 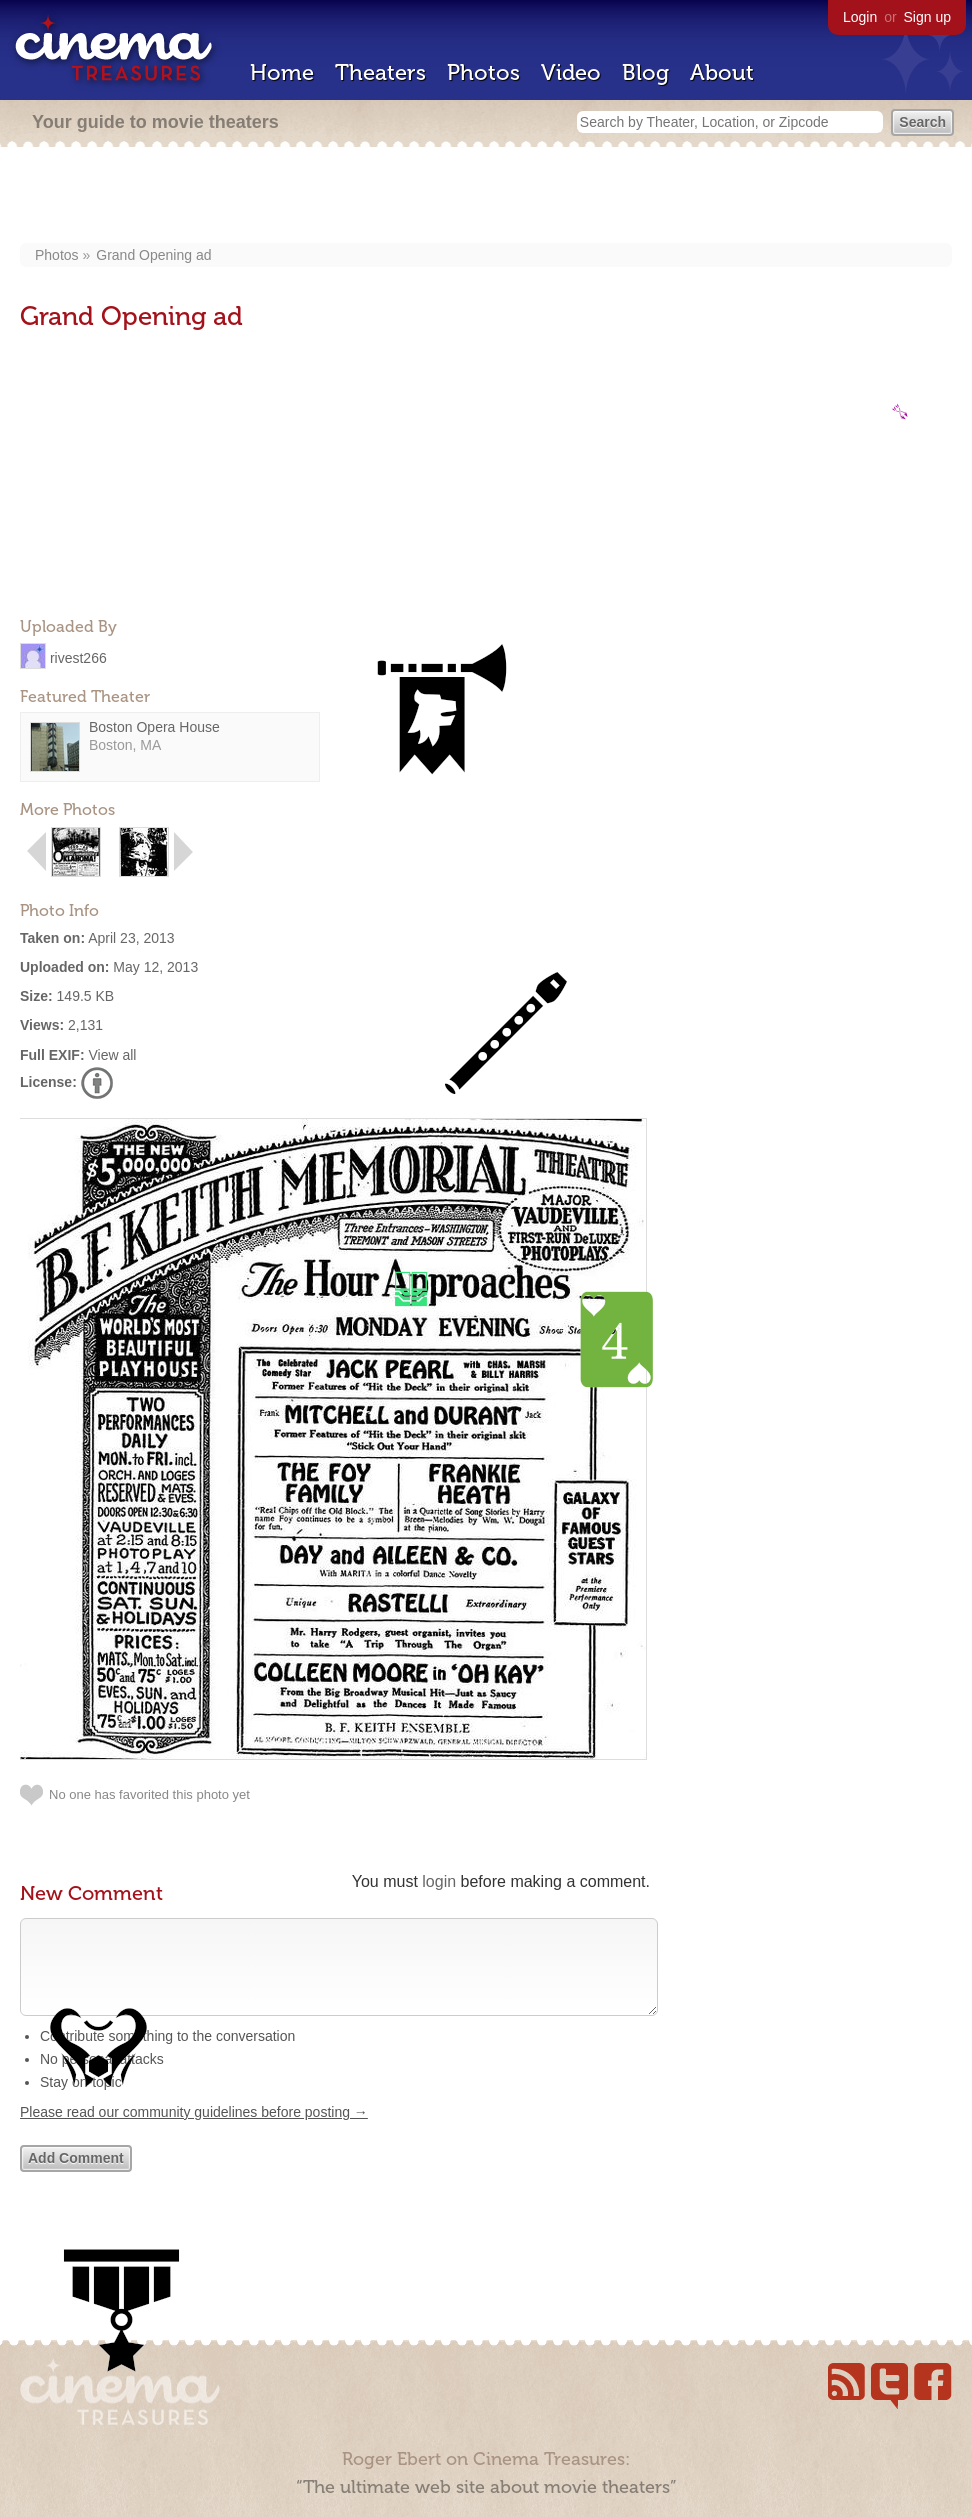 What do you see at coordinates (98, 2047) in the screenshot?
I see `view jewelry or accessories inventory` at bounding box center [98, 2047].